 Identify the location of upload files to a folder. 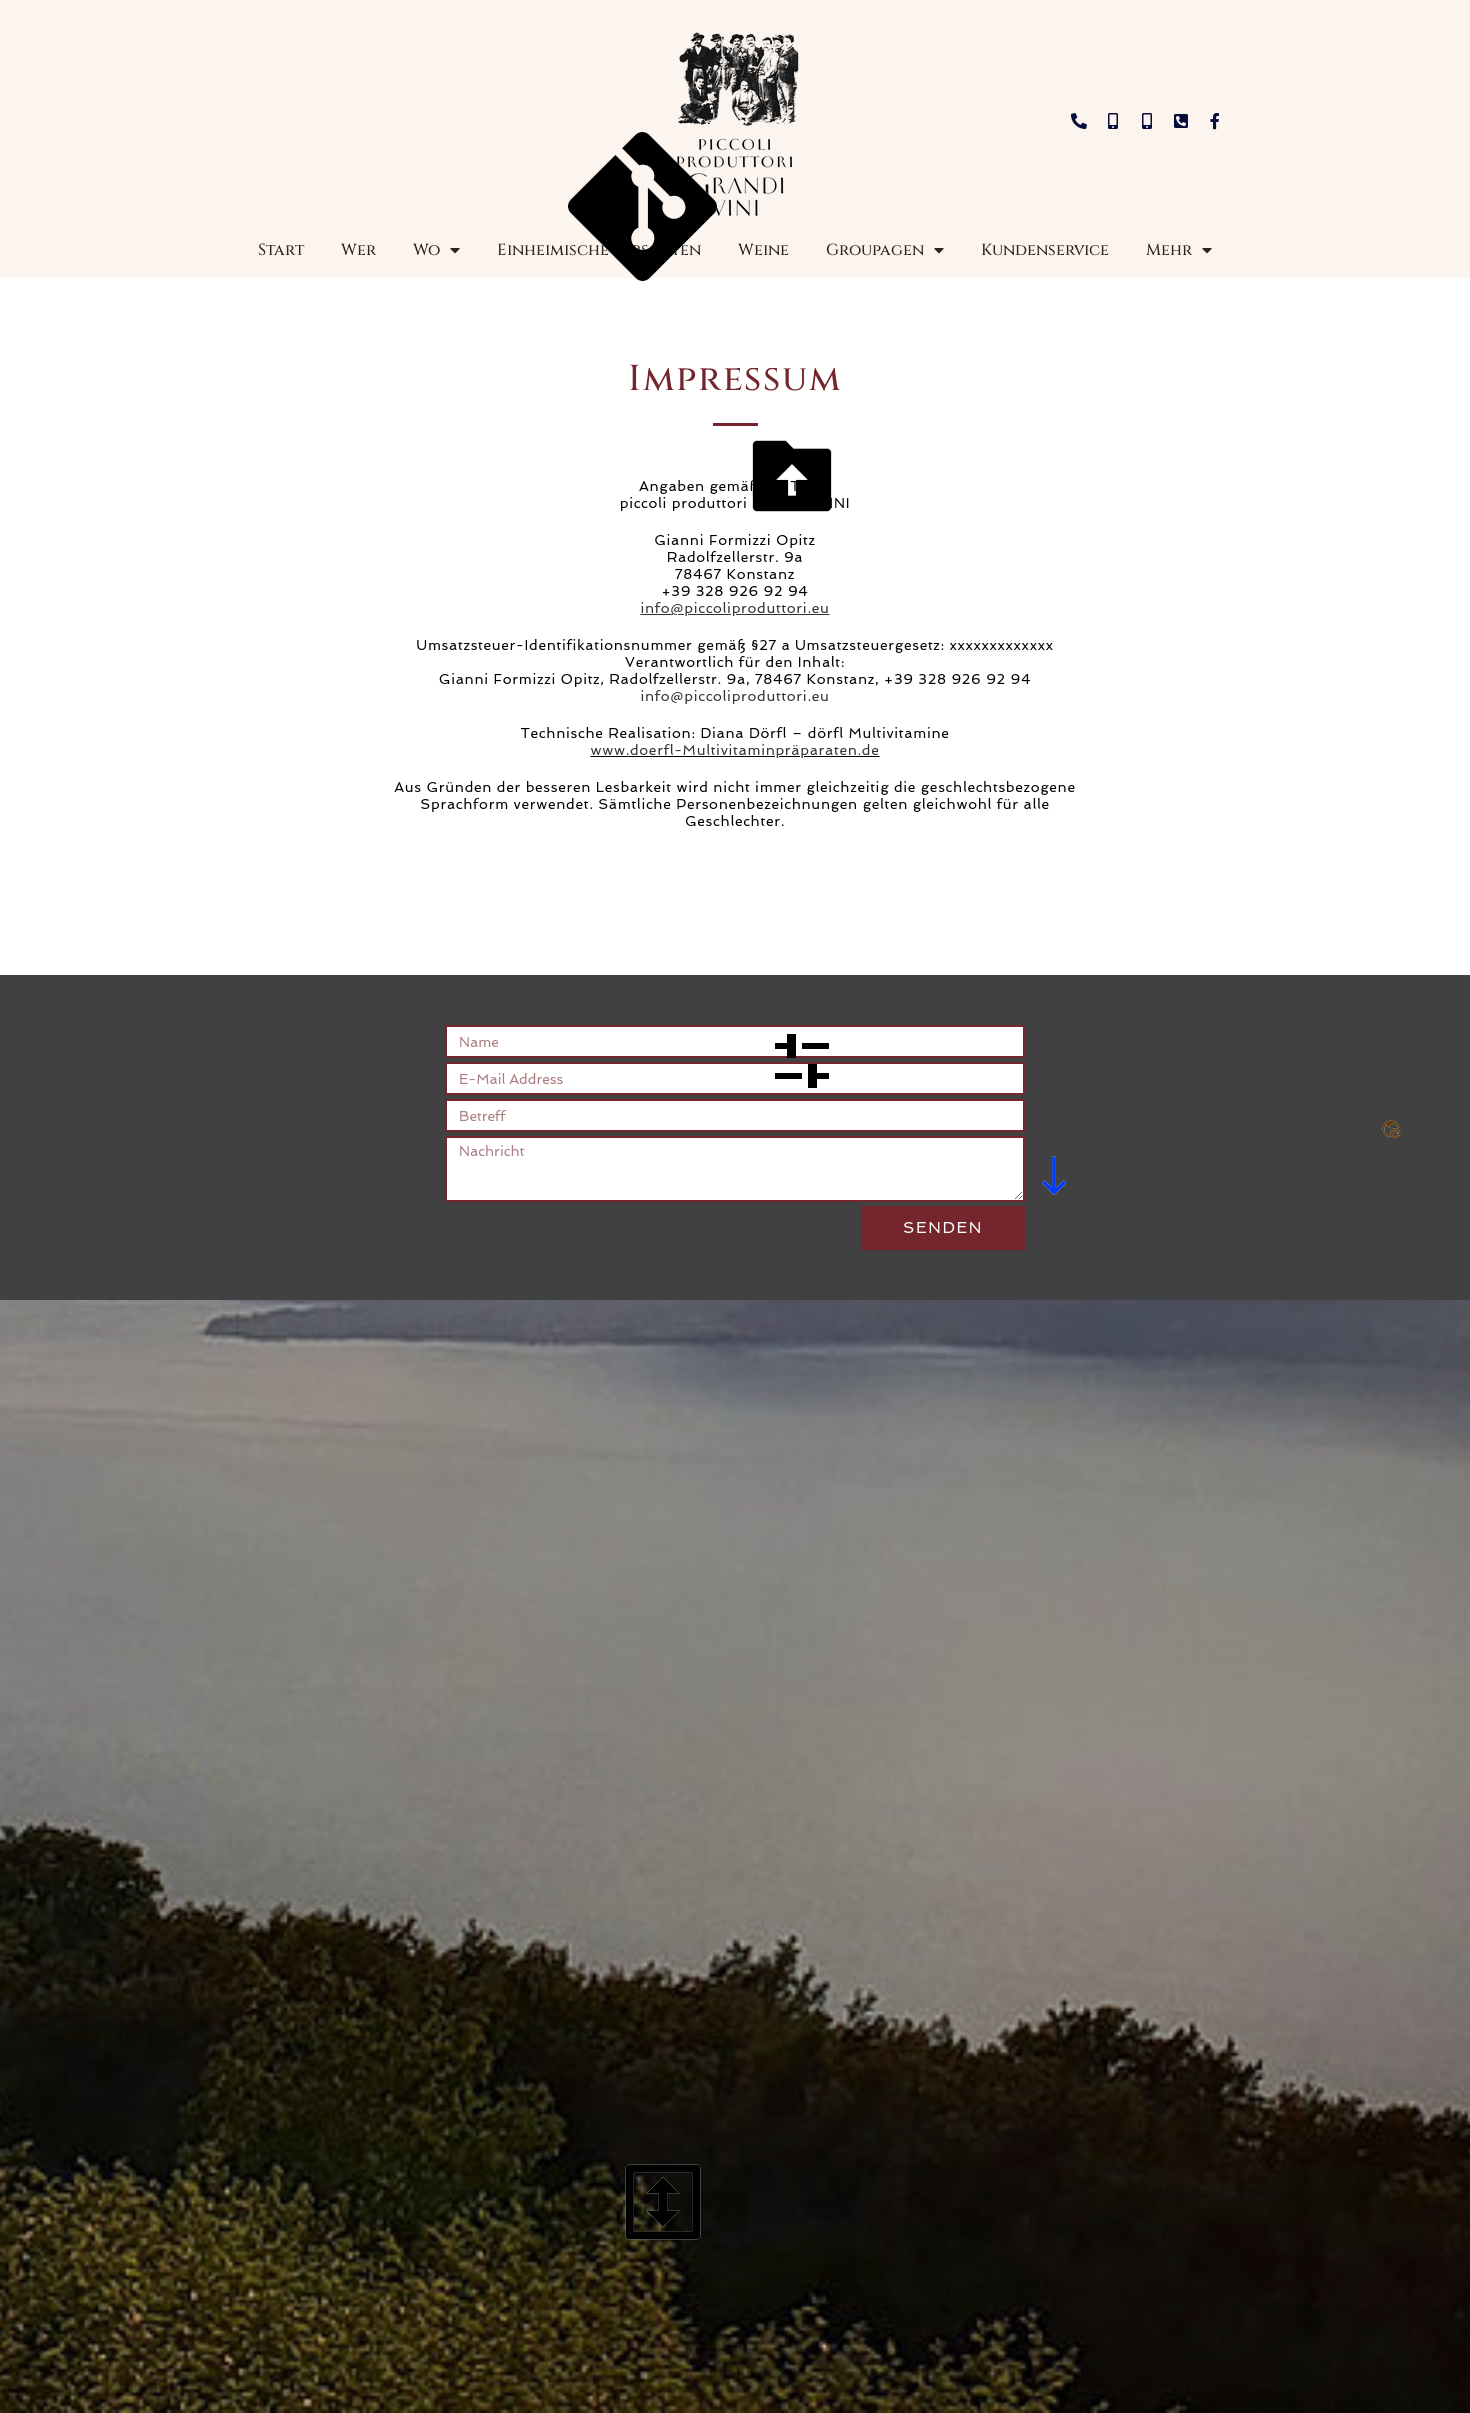
(792, 476).